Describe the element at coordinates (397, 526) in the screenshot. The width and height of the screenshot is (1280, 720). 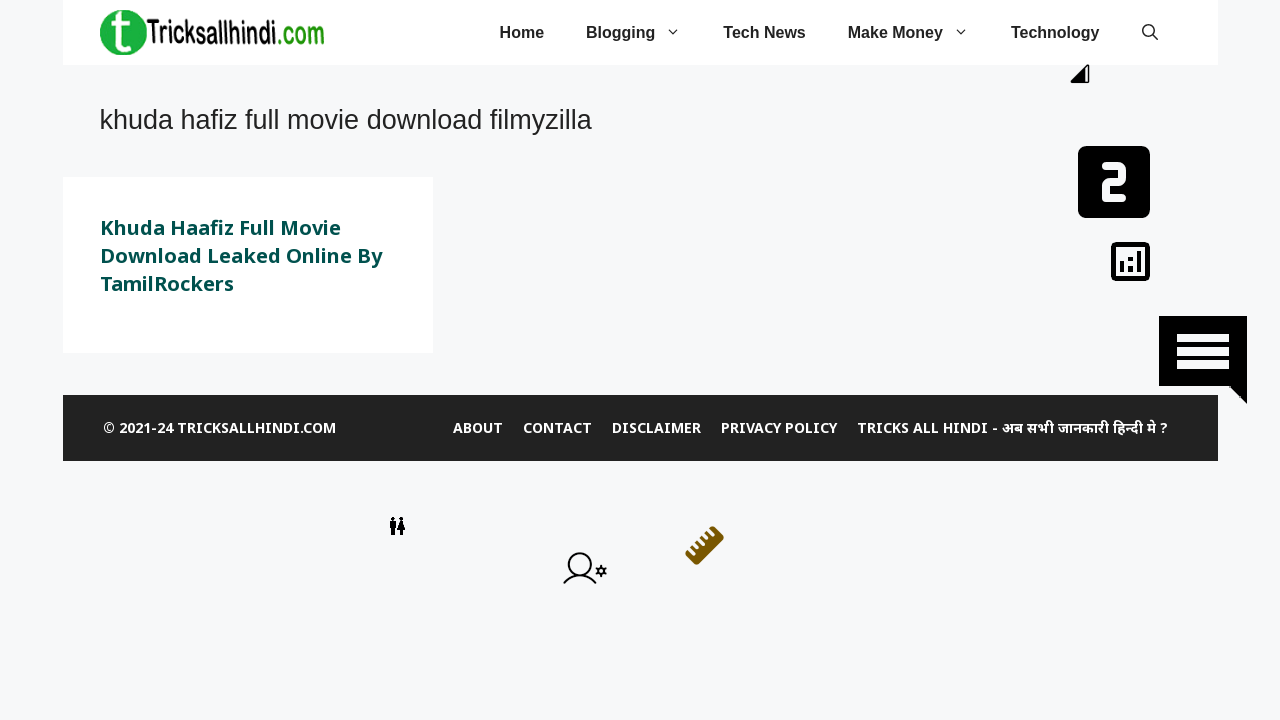
I see `indicates restroom or bathroom facilities` at that location.